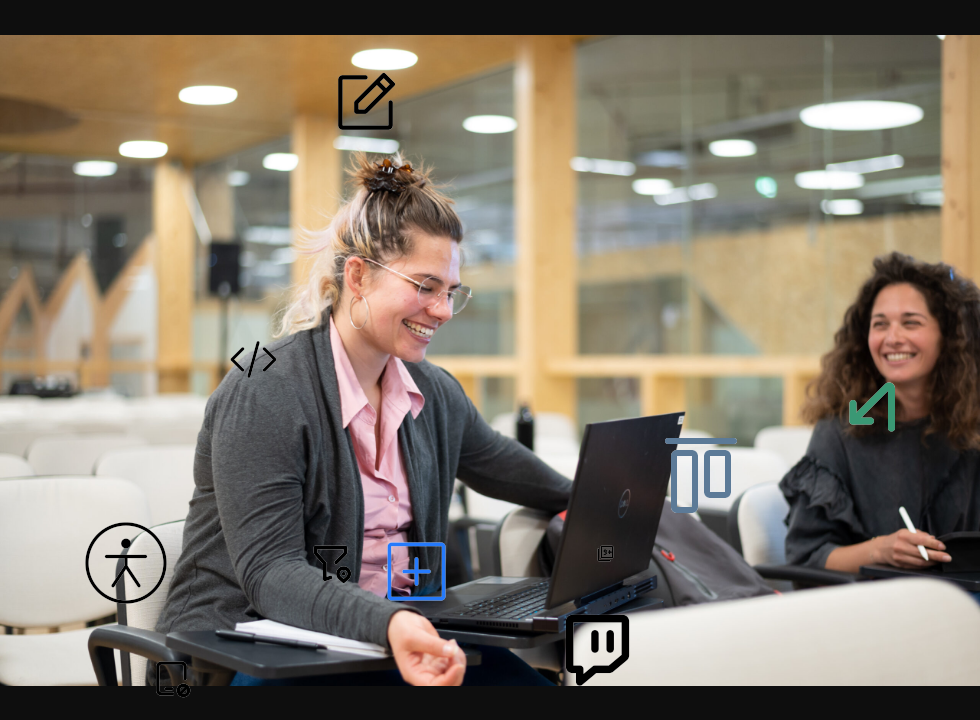  I want to click on view user profile, so click(126, 563).